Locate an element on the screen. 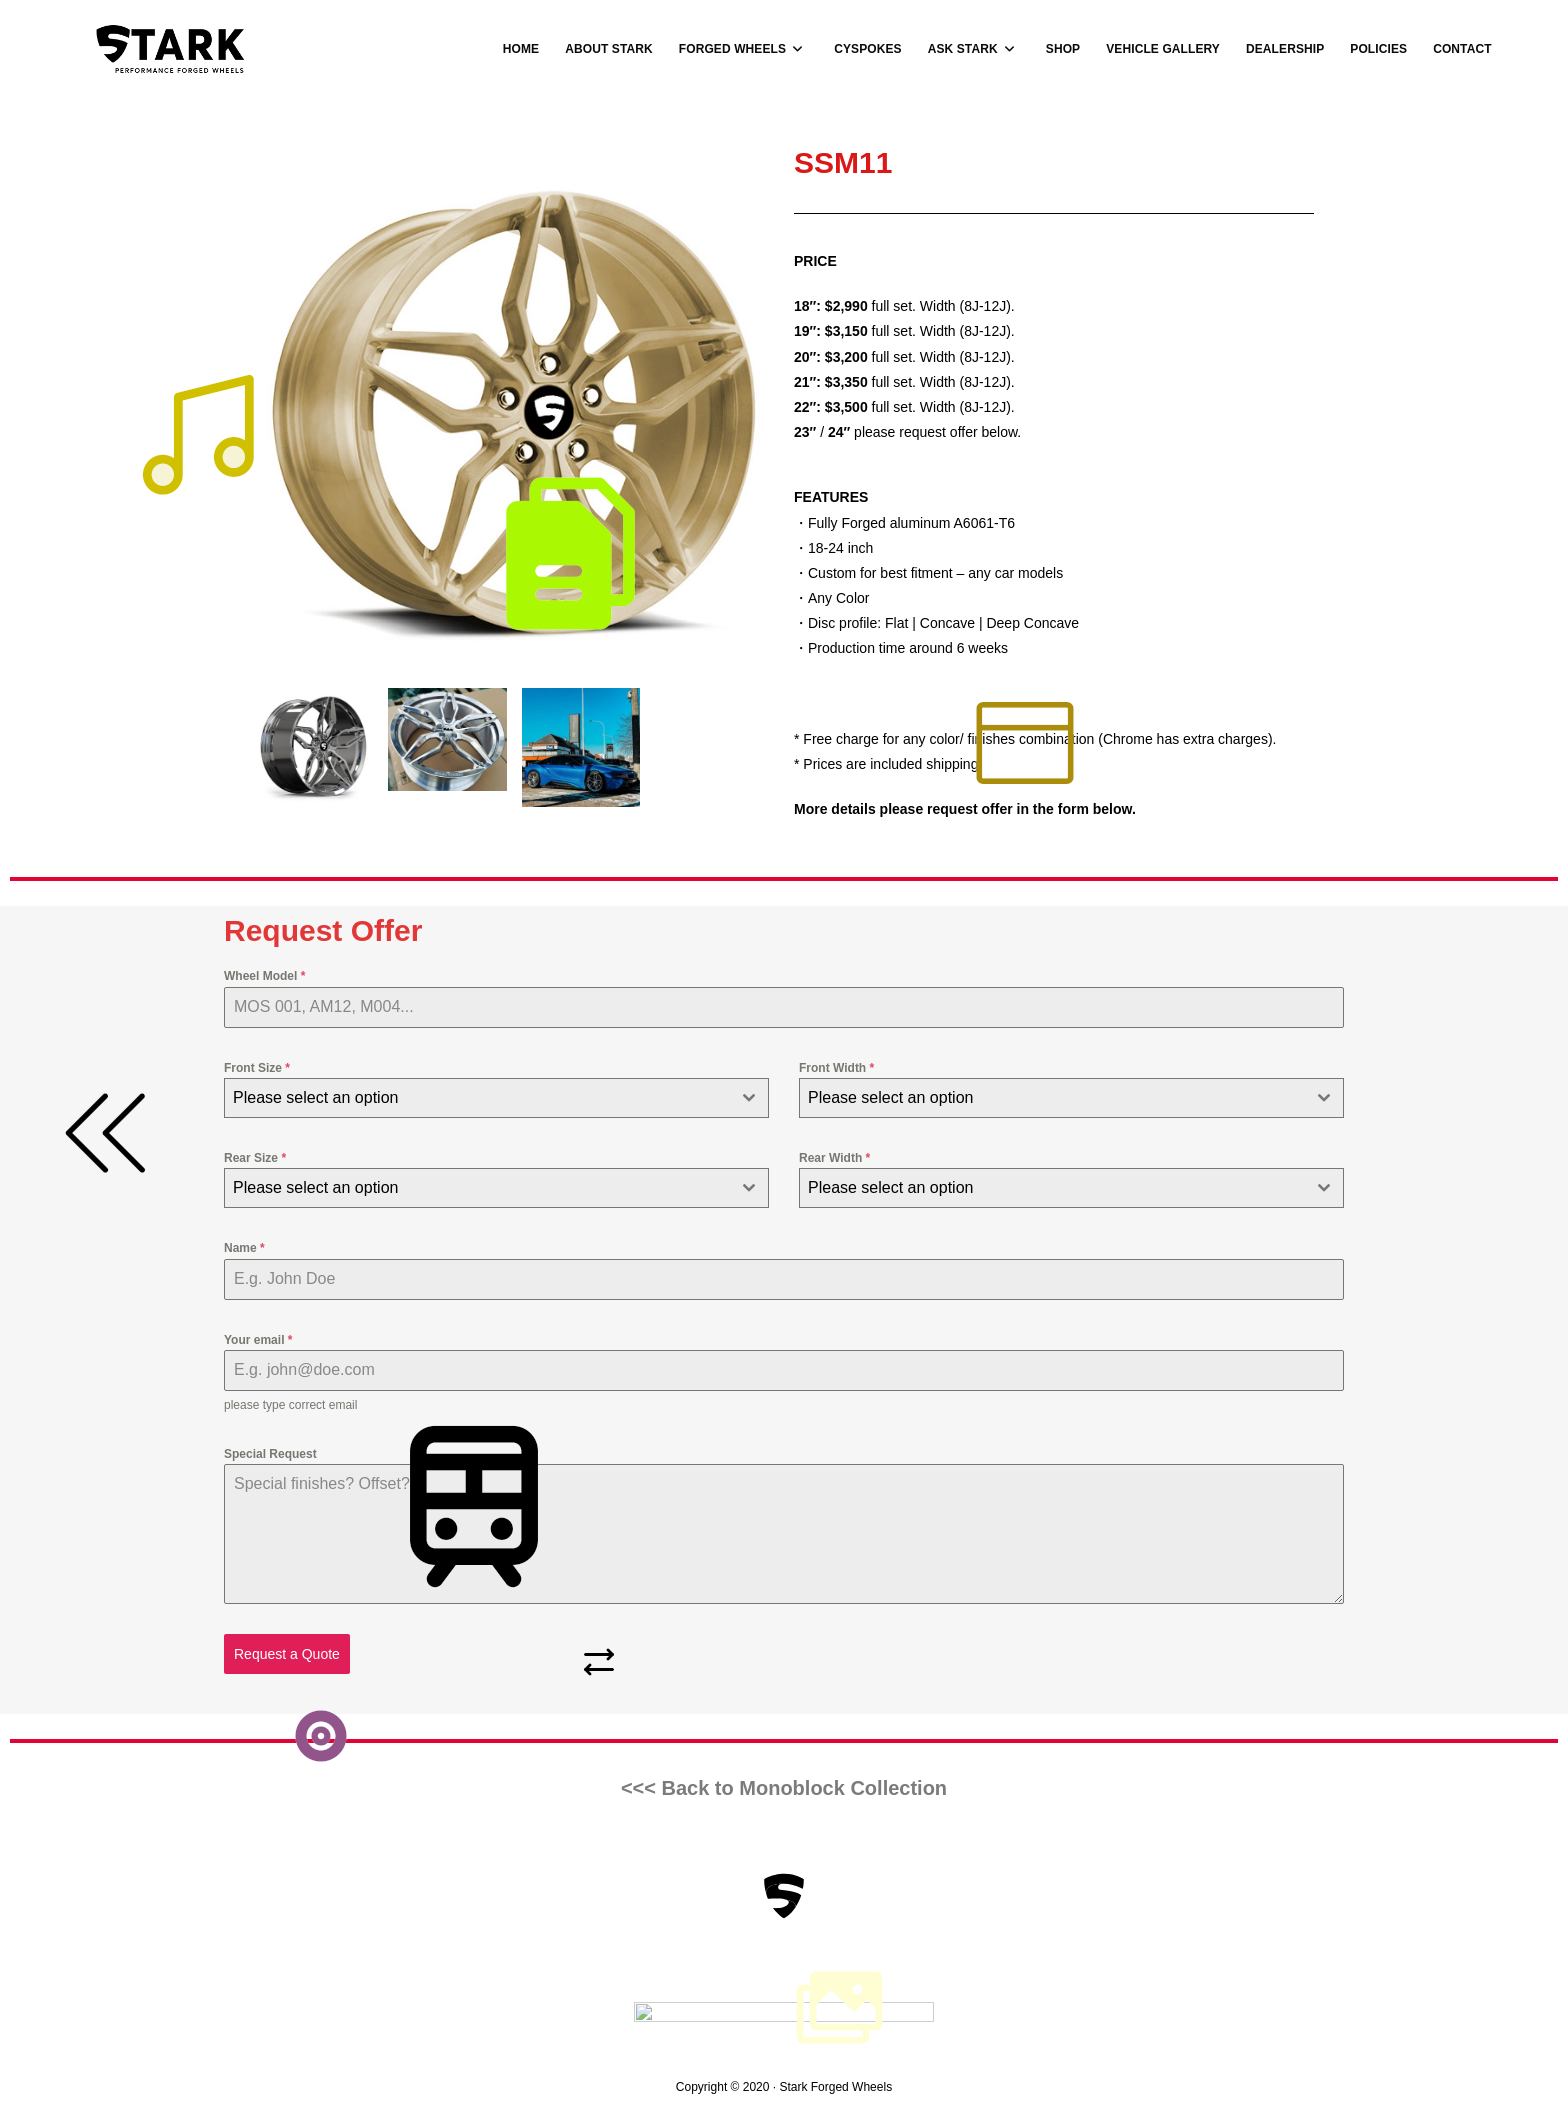  access train schedules or railway information is located at coordinates (474, 1501).